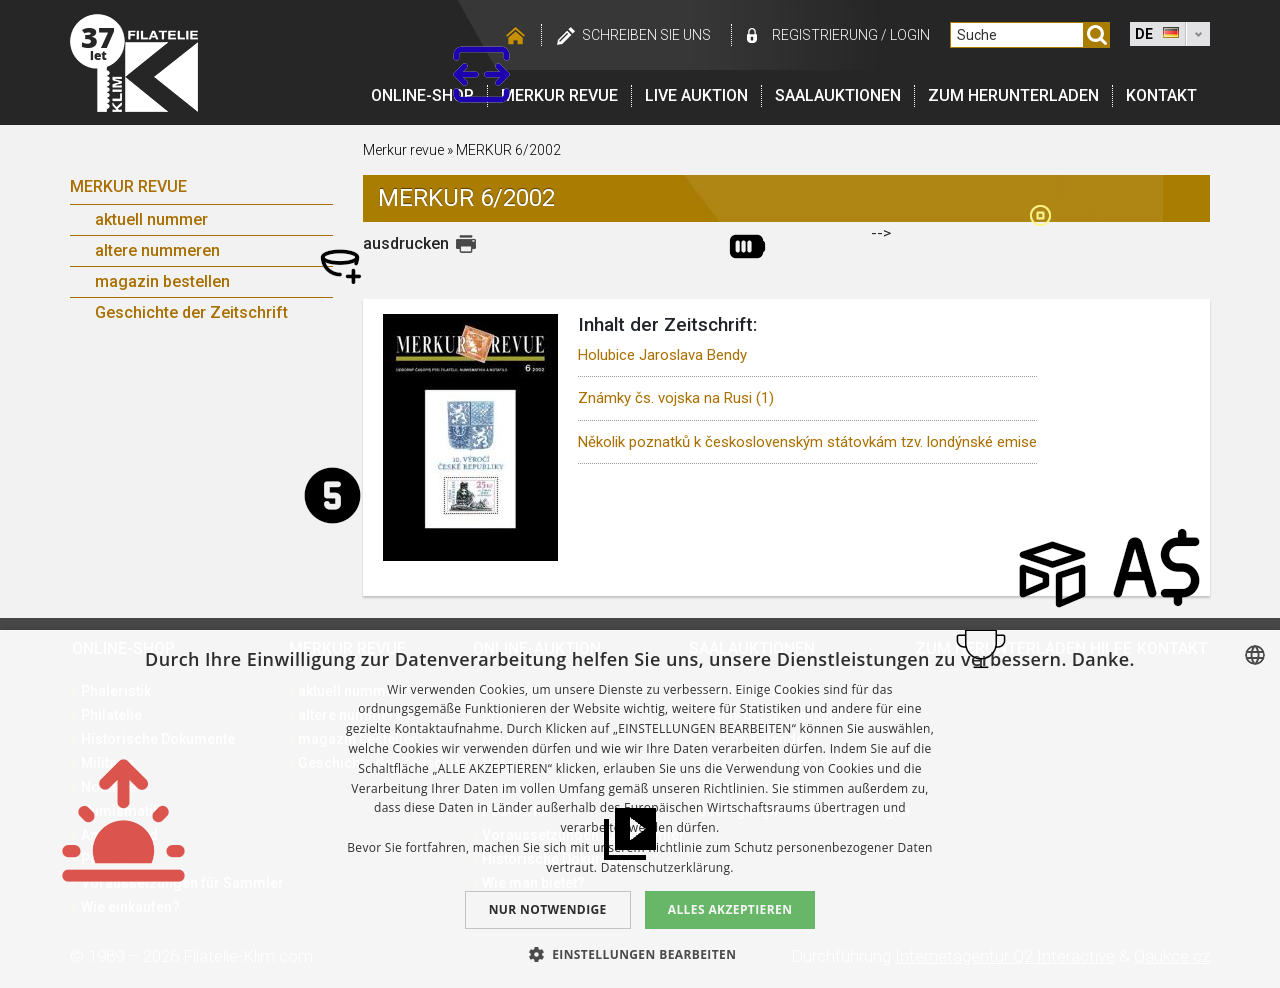 Image resolution: width=1280 pixels, height=988 pixels. Describe the element at coordinates (747, 246) in the screenshot. I see `indicates battery at approximately 75% charge` at that location.